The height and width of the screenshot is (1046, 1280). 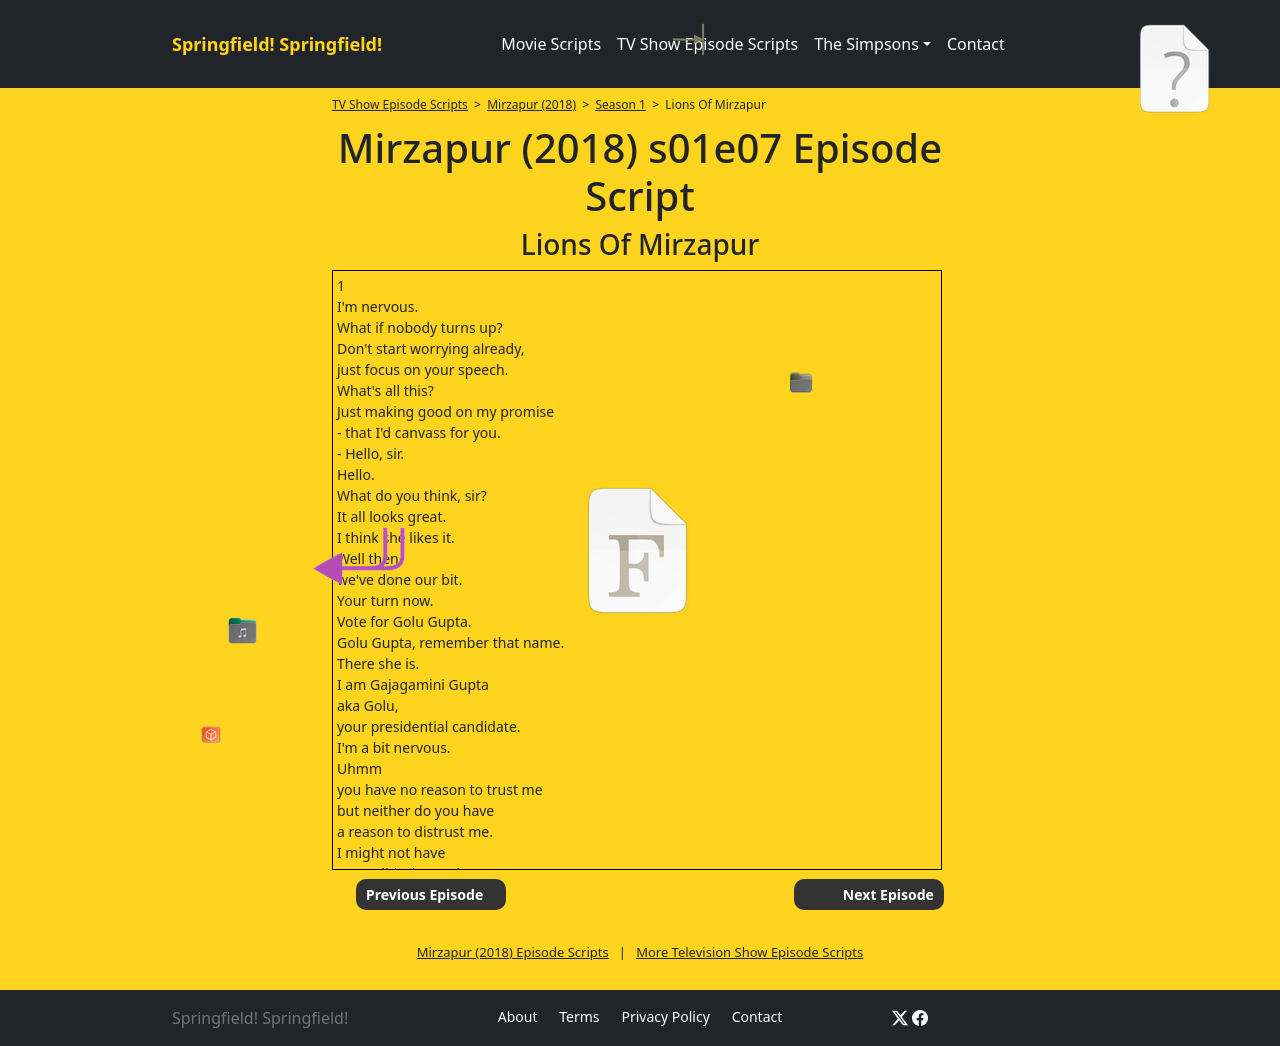 What do you see at coordinates (801, 382) in the screenshot?
I see `indicates a folder is currently open or expanded` at bounding box center [801, 382].